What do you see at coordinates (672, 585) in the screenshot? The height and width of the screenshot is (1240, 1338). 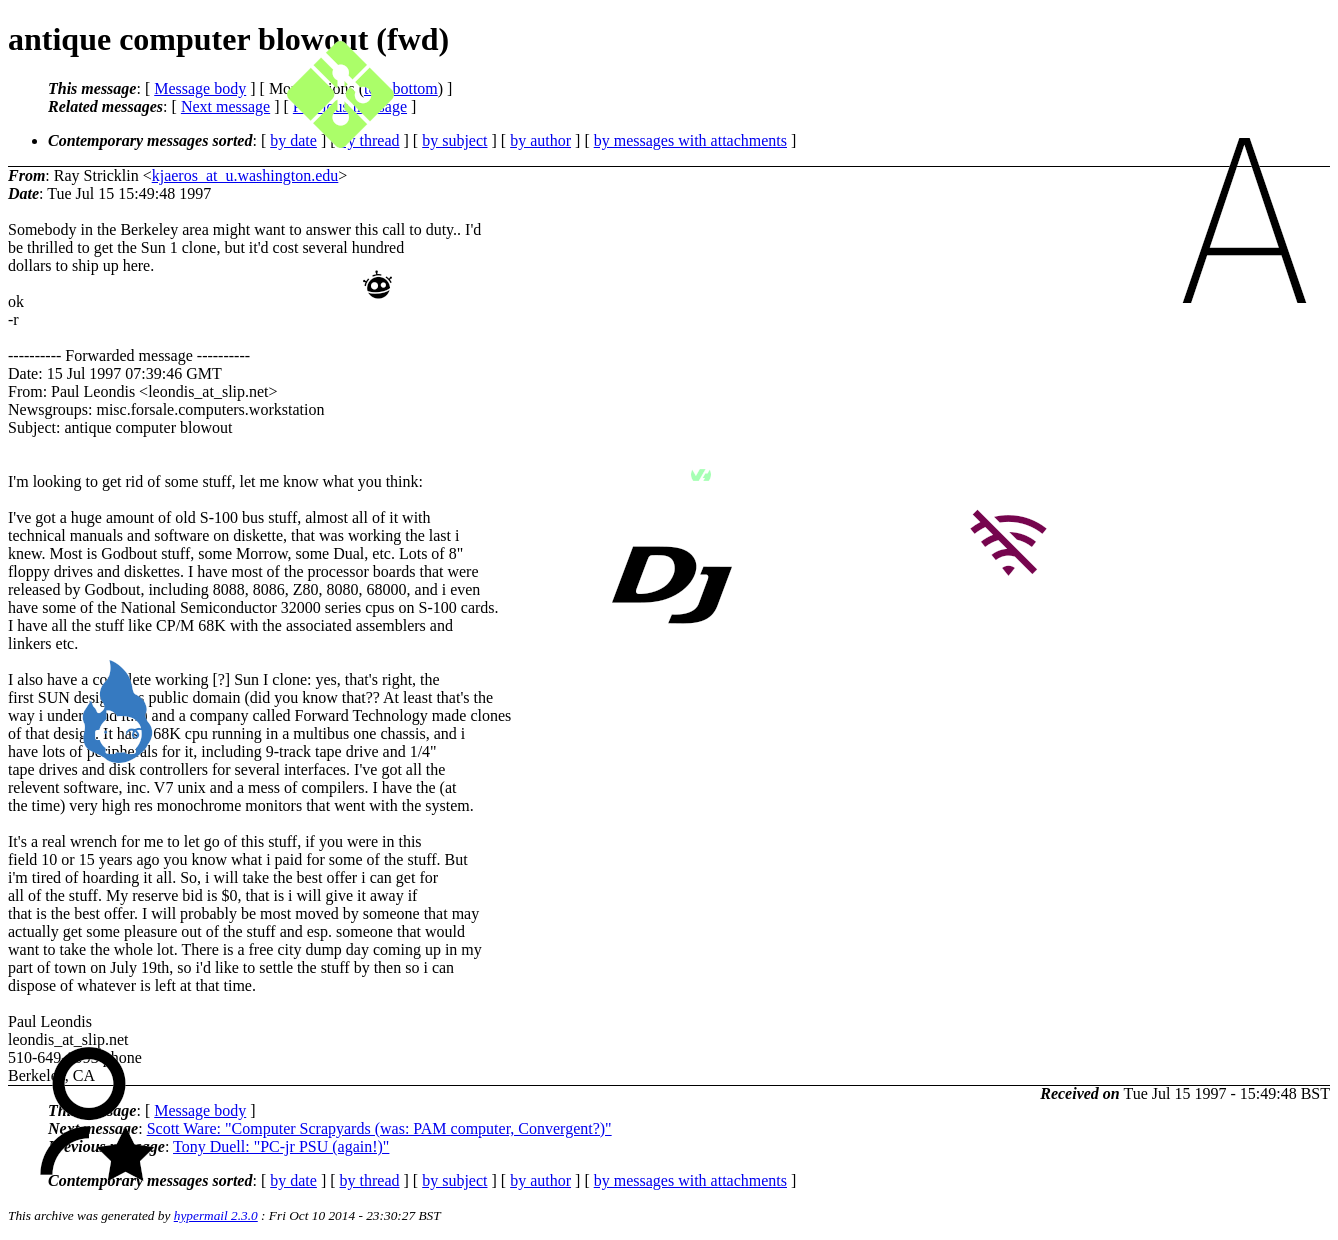 I see `pioneer dj brand logo` at bounding box center [672, 585].